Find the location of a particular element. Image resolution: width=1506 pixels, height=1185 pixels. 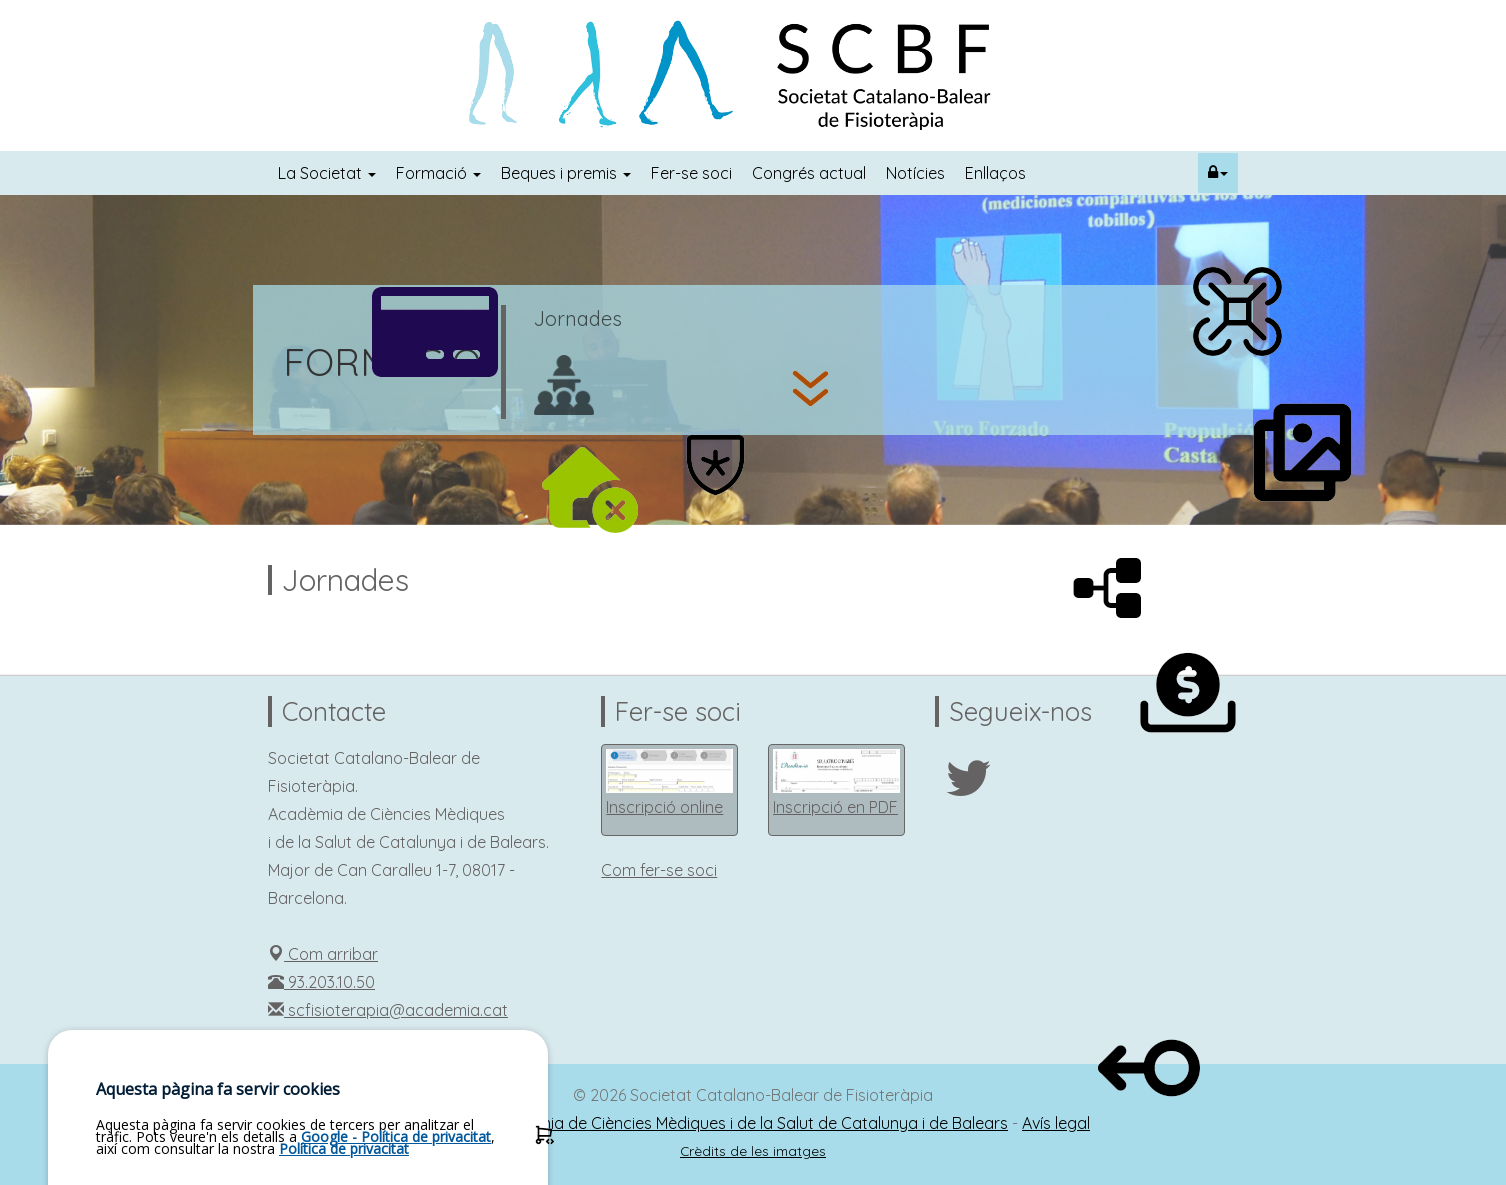

view photo gallery is located at coordinates (1302, 452).